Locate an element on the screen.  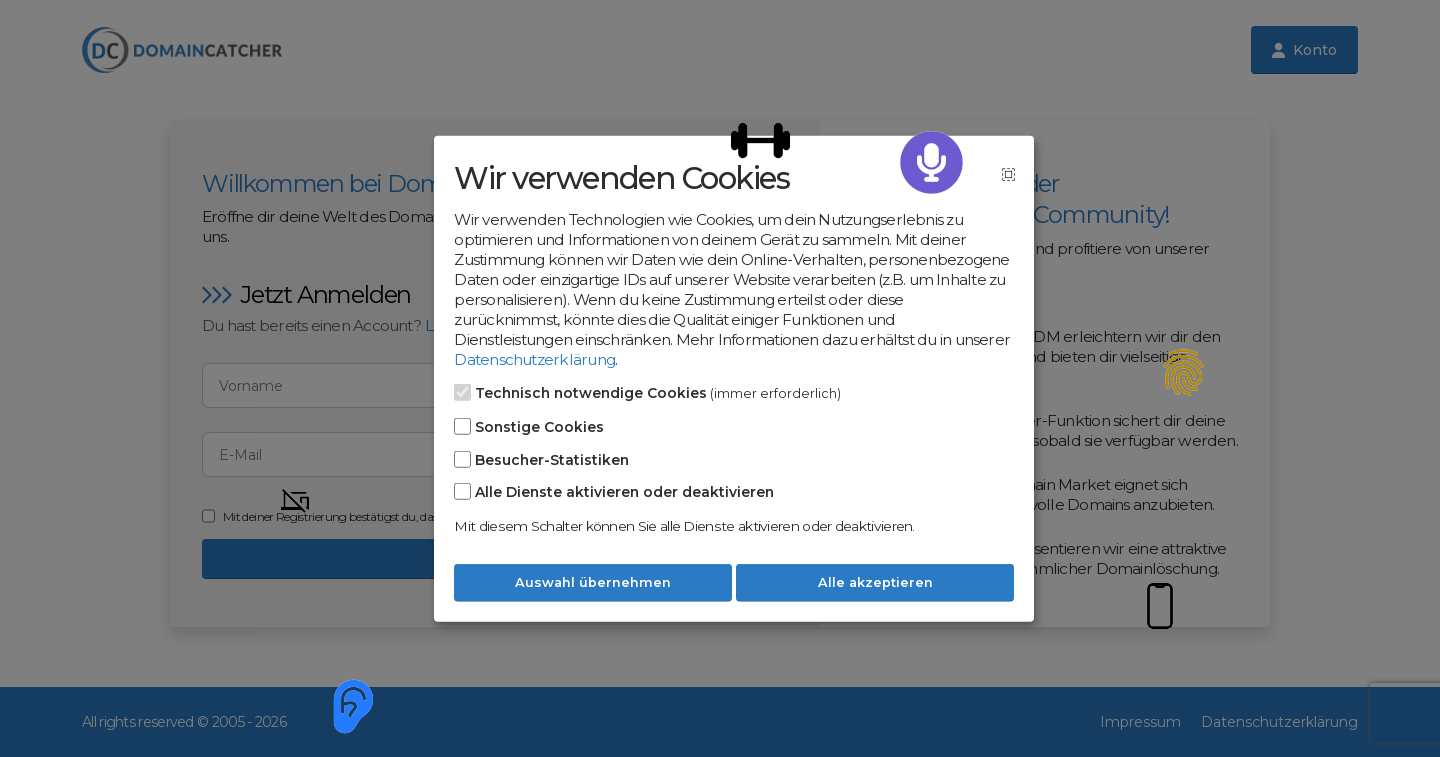
tap to start voice recording is located at coordinates (931, 162).